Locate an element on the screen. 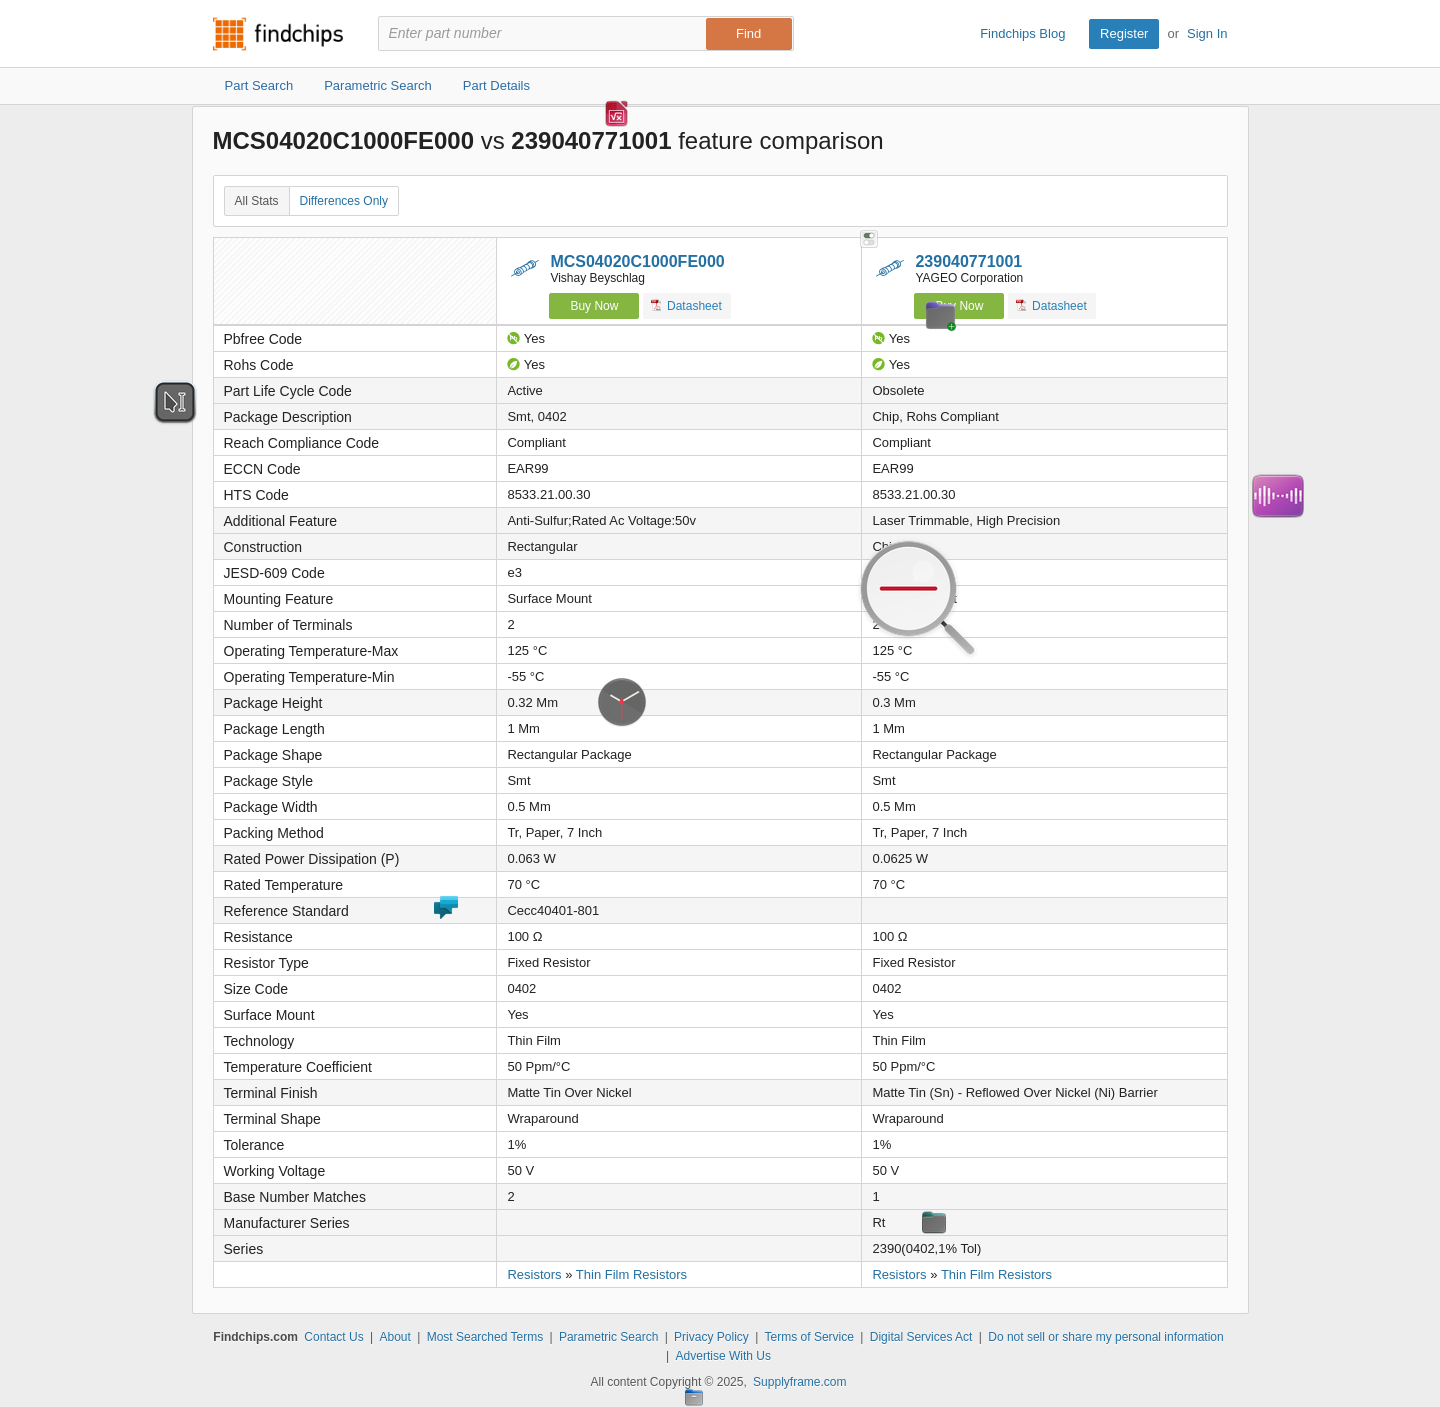 Image resolution: width=1440 pixels, height=1407 pixels. open folder to view contents is located at coordinates (934, 1222).